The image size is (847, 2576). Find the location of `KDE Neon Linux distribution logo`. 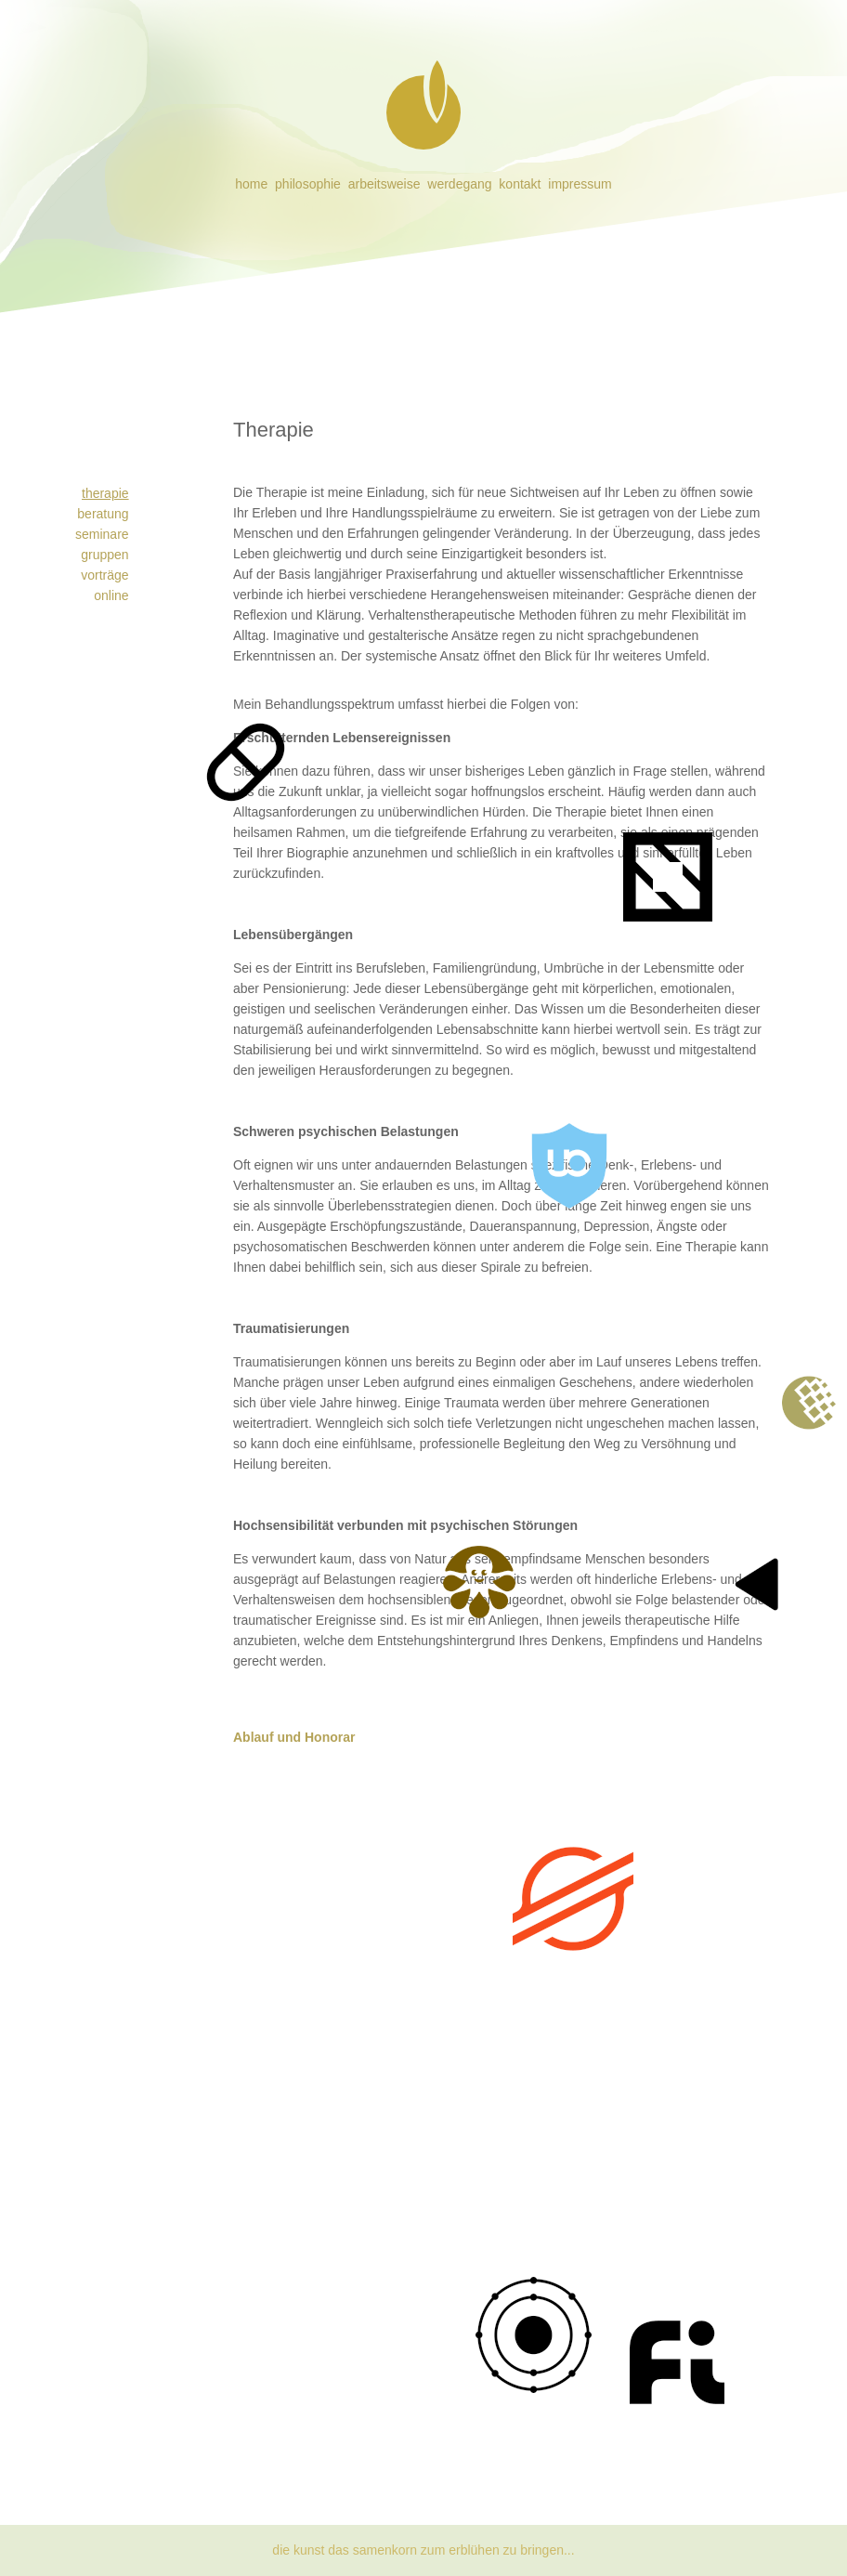

KDE Neon Linux distribution logo is located at coordinates (533, 2334).